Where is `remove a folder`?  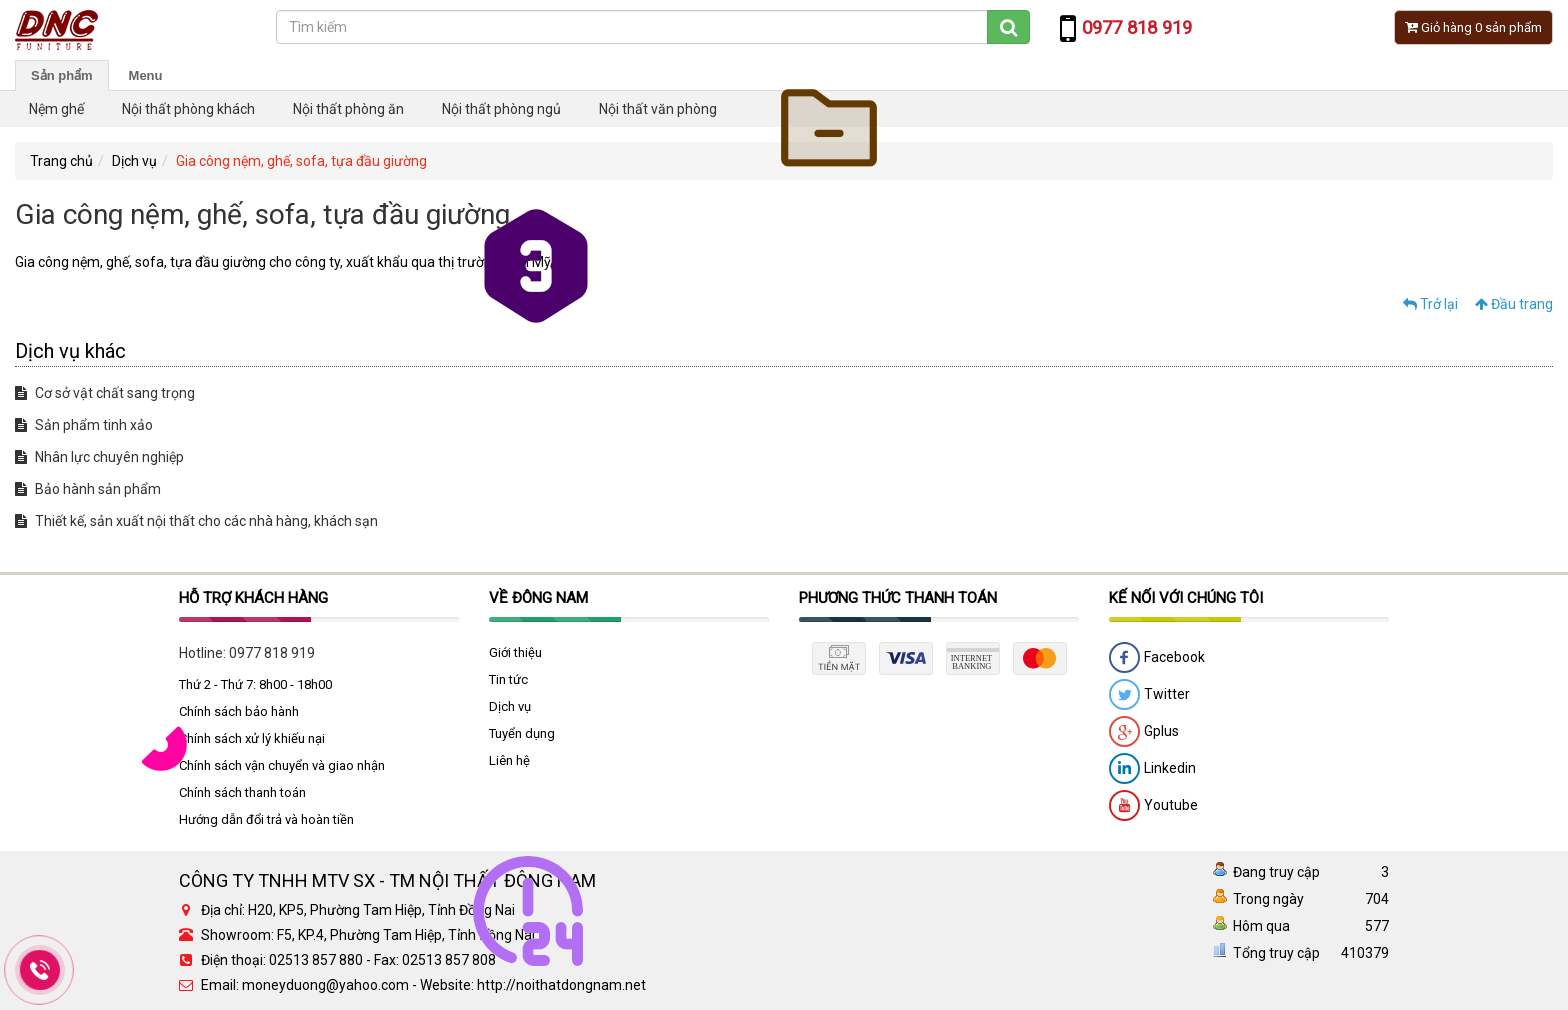
remove a folder is located at coordinates (829, 126).